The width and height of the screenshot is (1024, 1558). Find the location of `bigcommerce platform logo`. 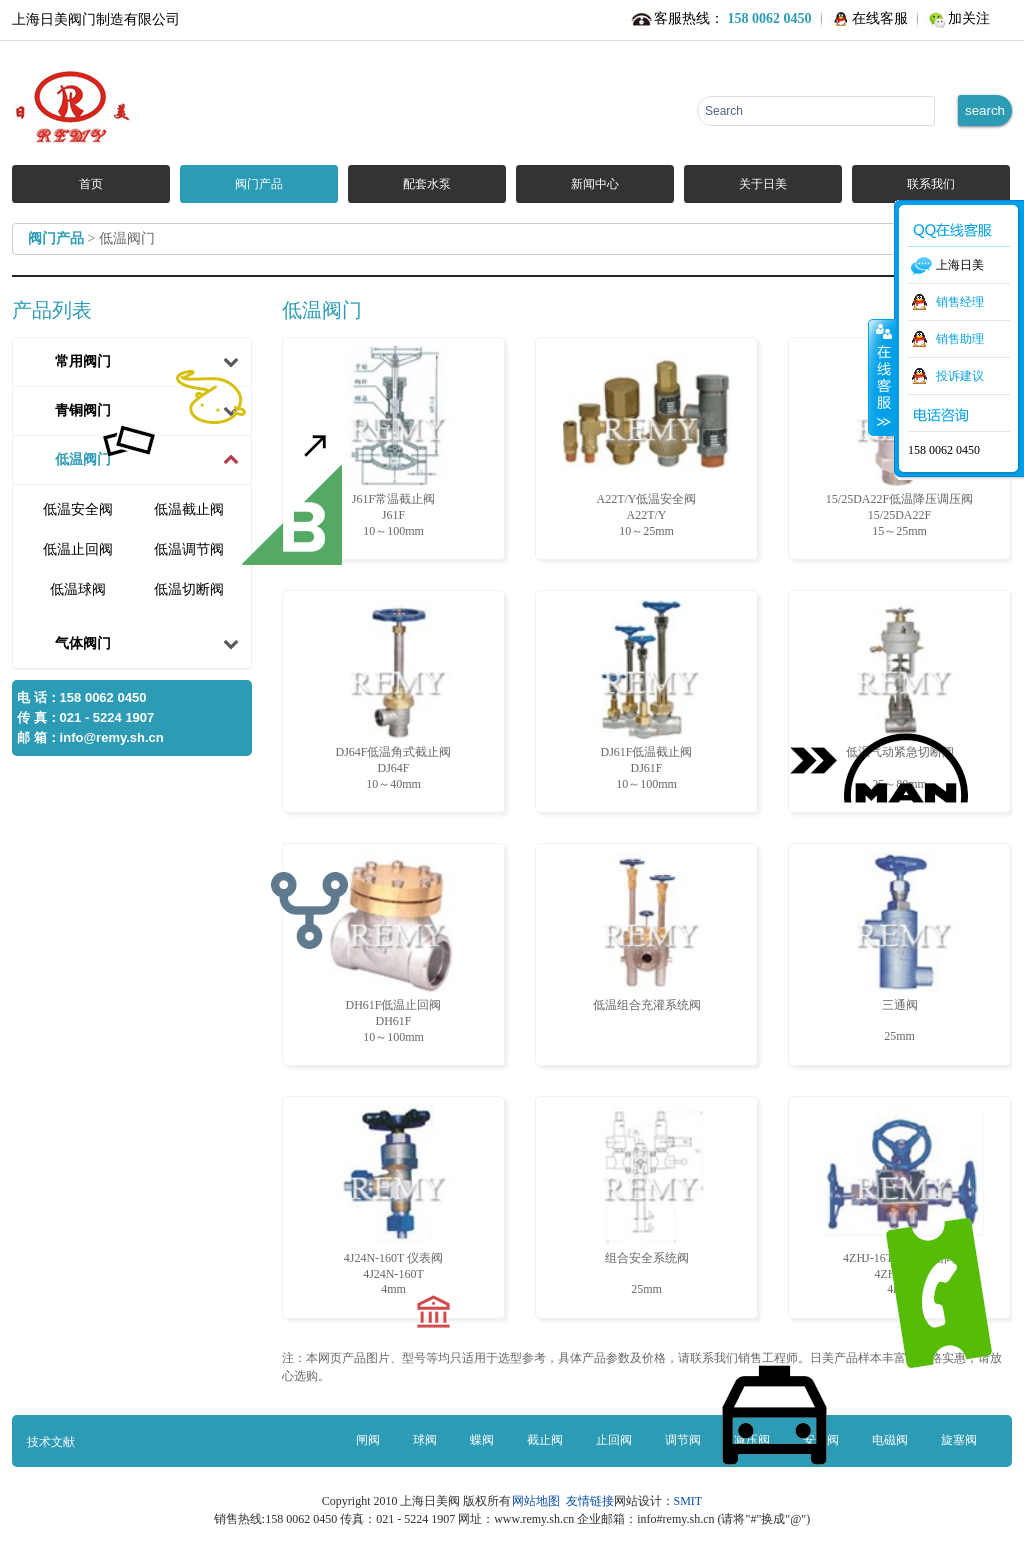

bigcommerce platform logo is located at coordinates (292, 515).